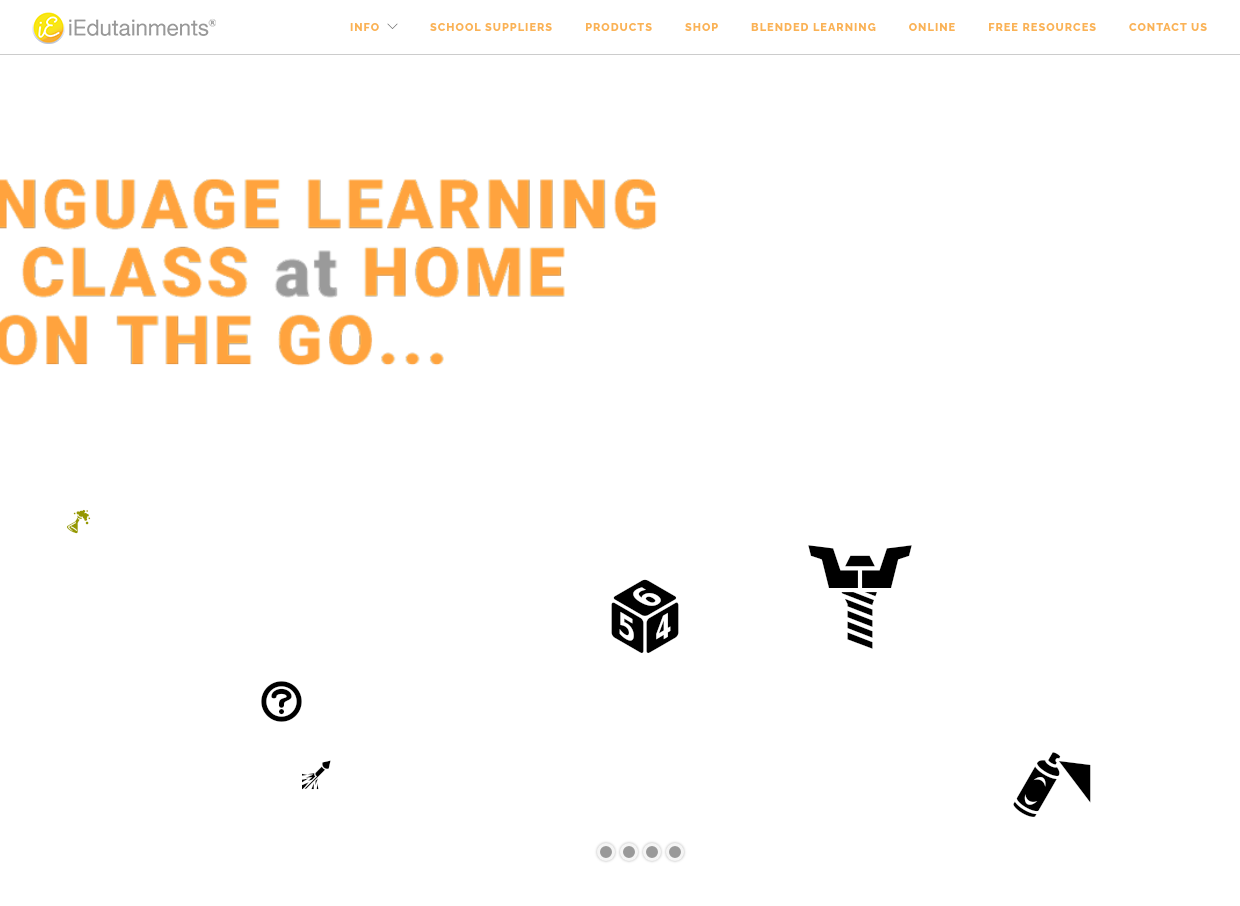  Describe the element at coordinates (860, 597) in the screenshot. I see `ancient or antique hardware item in inventory` at that location.